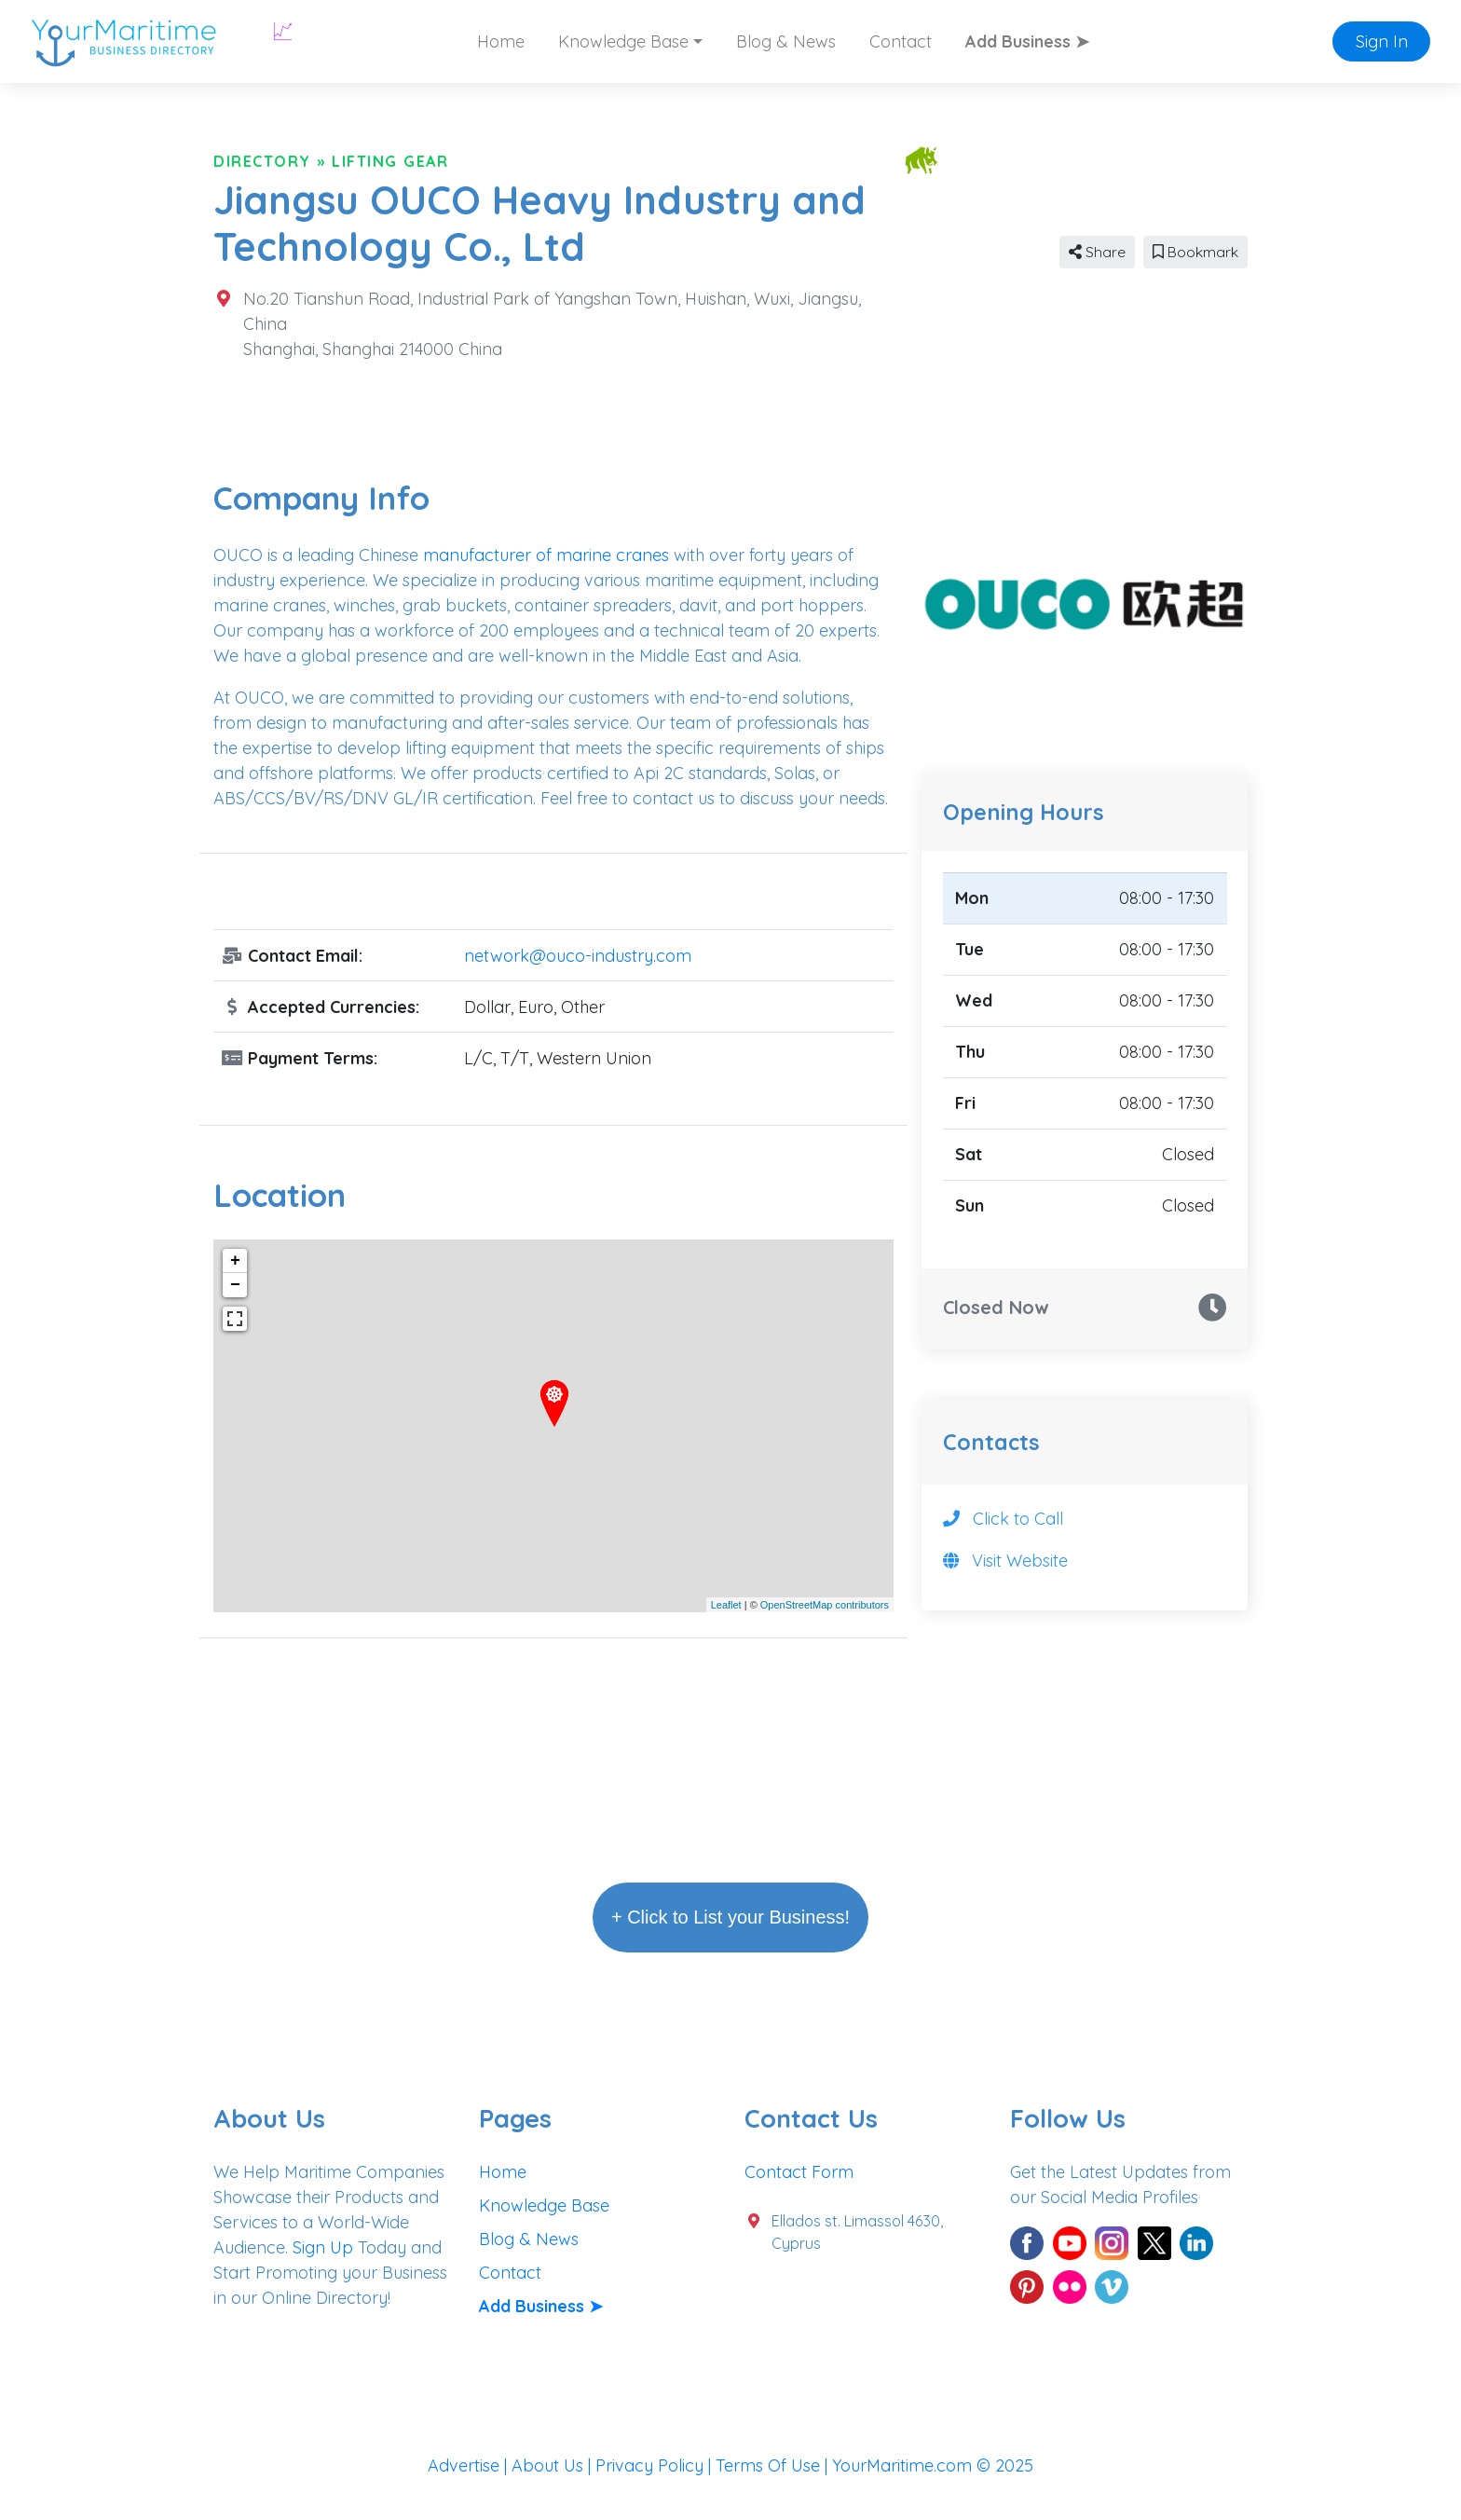 This screenshot has width=1461, height=2520. I want to click on select boar character or unit in game, so click(922, 159).